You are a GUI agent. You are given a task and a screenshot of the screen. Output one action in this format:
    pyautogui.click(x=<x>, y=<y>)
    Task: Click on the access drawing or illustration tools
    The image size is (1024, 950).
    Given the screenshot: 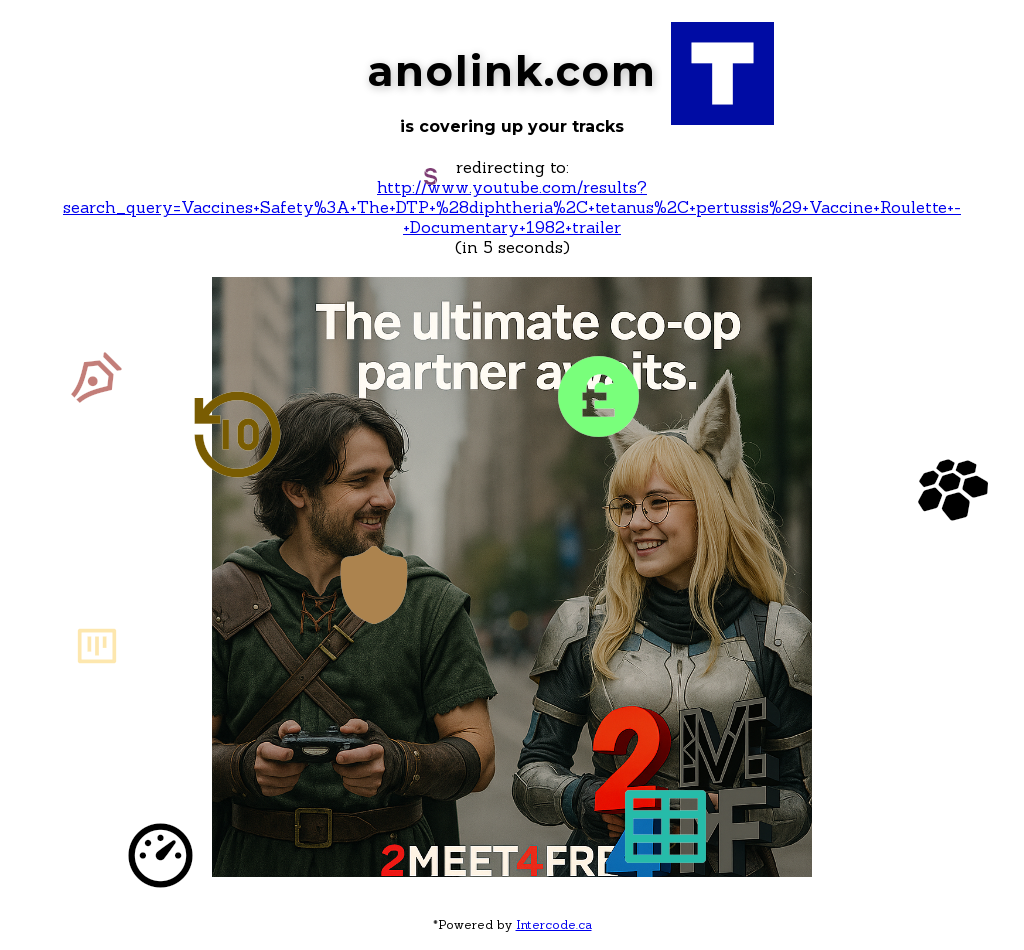 What is the action you would take?
    pyautogui.click(x=94, y=379)
    